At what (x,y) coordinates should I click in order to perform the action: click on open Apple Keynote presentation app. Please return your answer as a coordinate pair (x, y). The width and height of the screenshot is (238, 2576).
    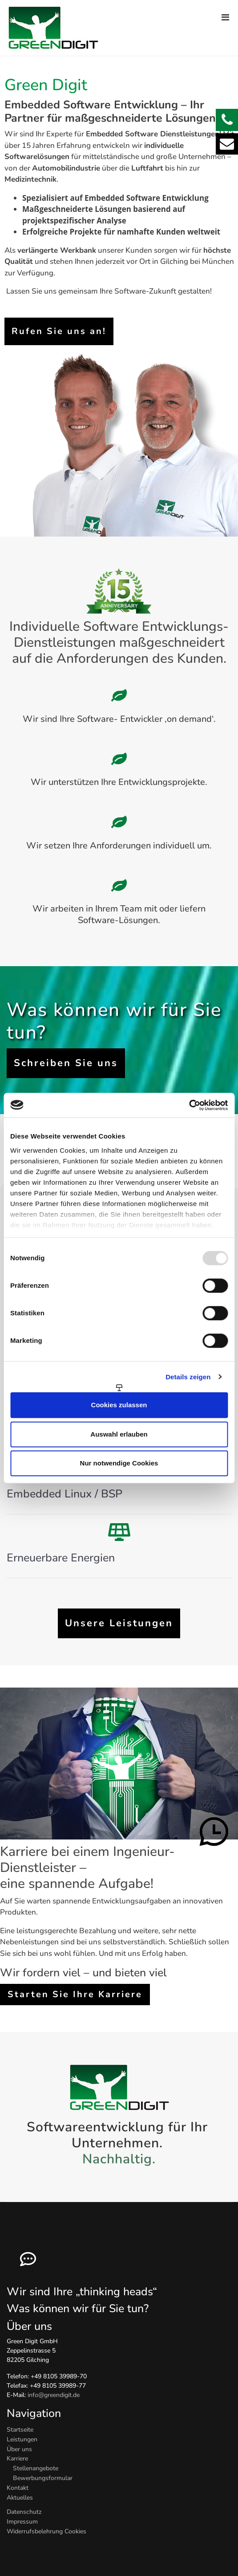
    Looking at the image, I should click on (119, 1388).